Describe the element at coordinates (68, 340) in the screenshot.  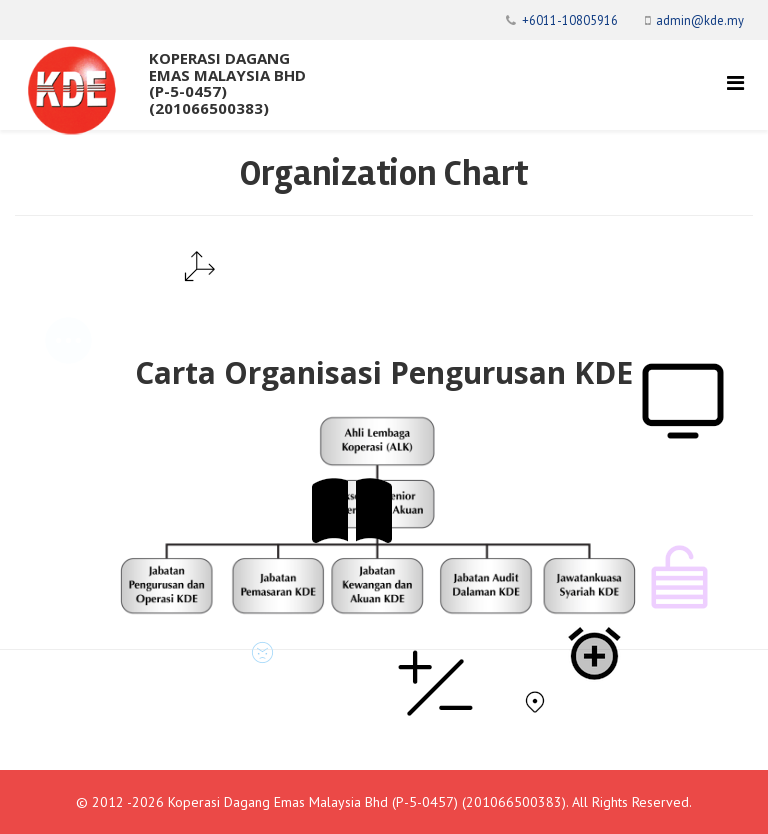
I see `access more options or actions` at that location.